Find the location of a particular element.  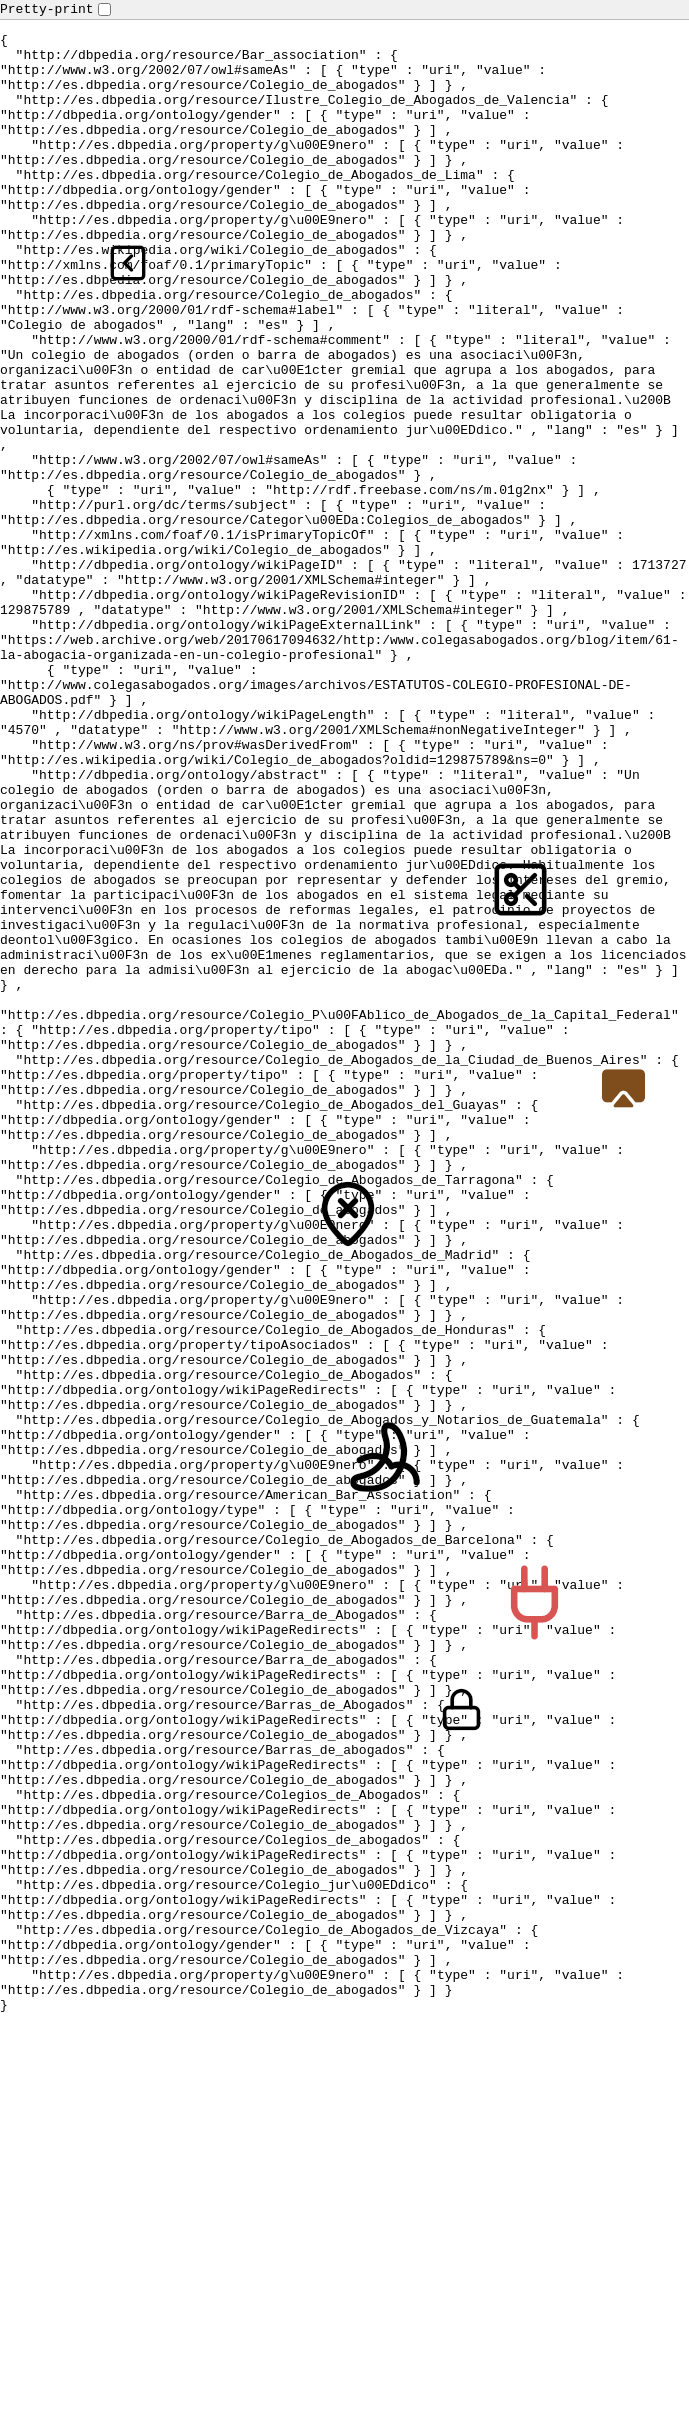

remove a saved location is located at coordinates (348, 1214).